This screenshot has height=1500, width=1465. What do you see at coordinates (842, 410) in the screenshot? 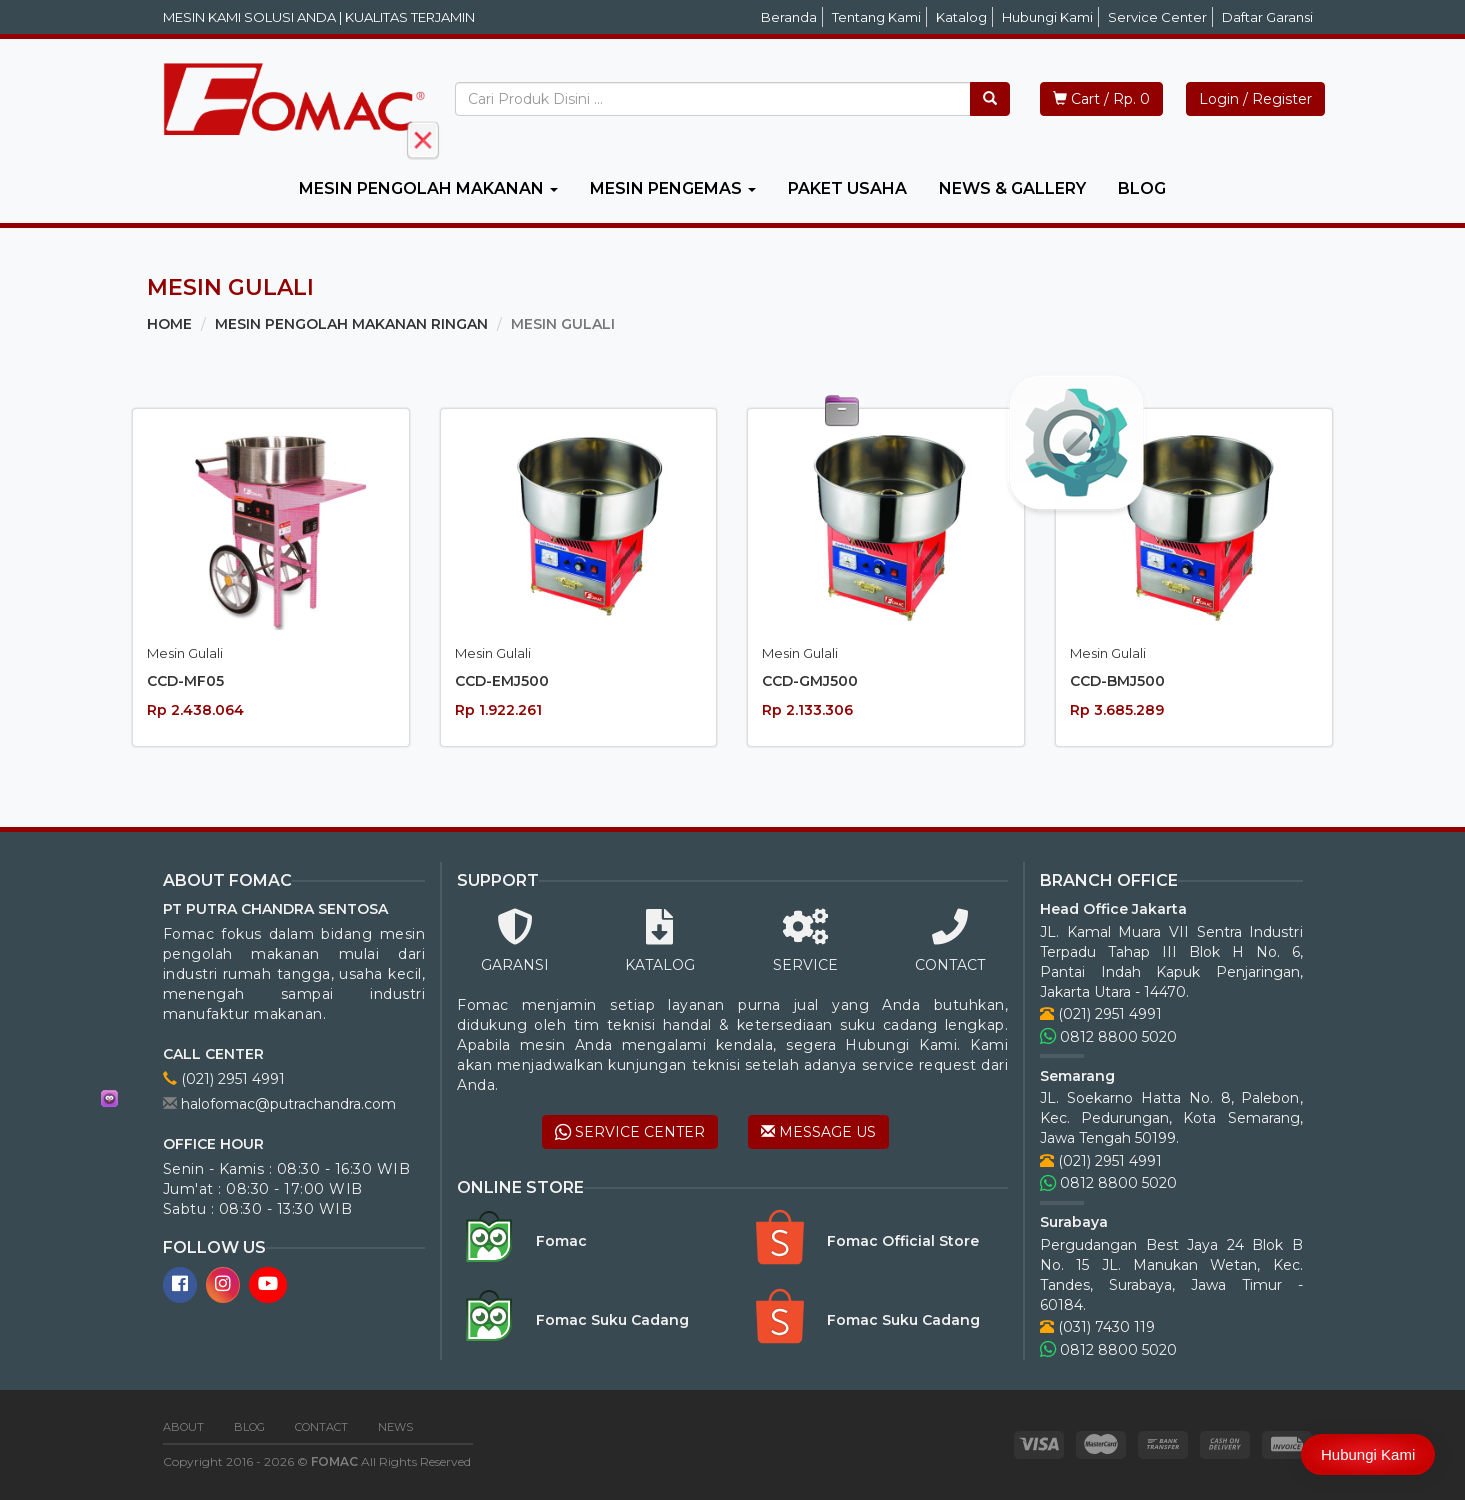
I see `open file manager application` at bounding box center [842, 410].